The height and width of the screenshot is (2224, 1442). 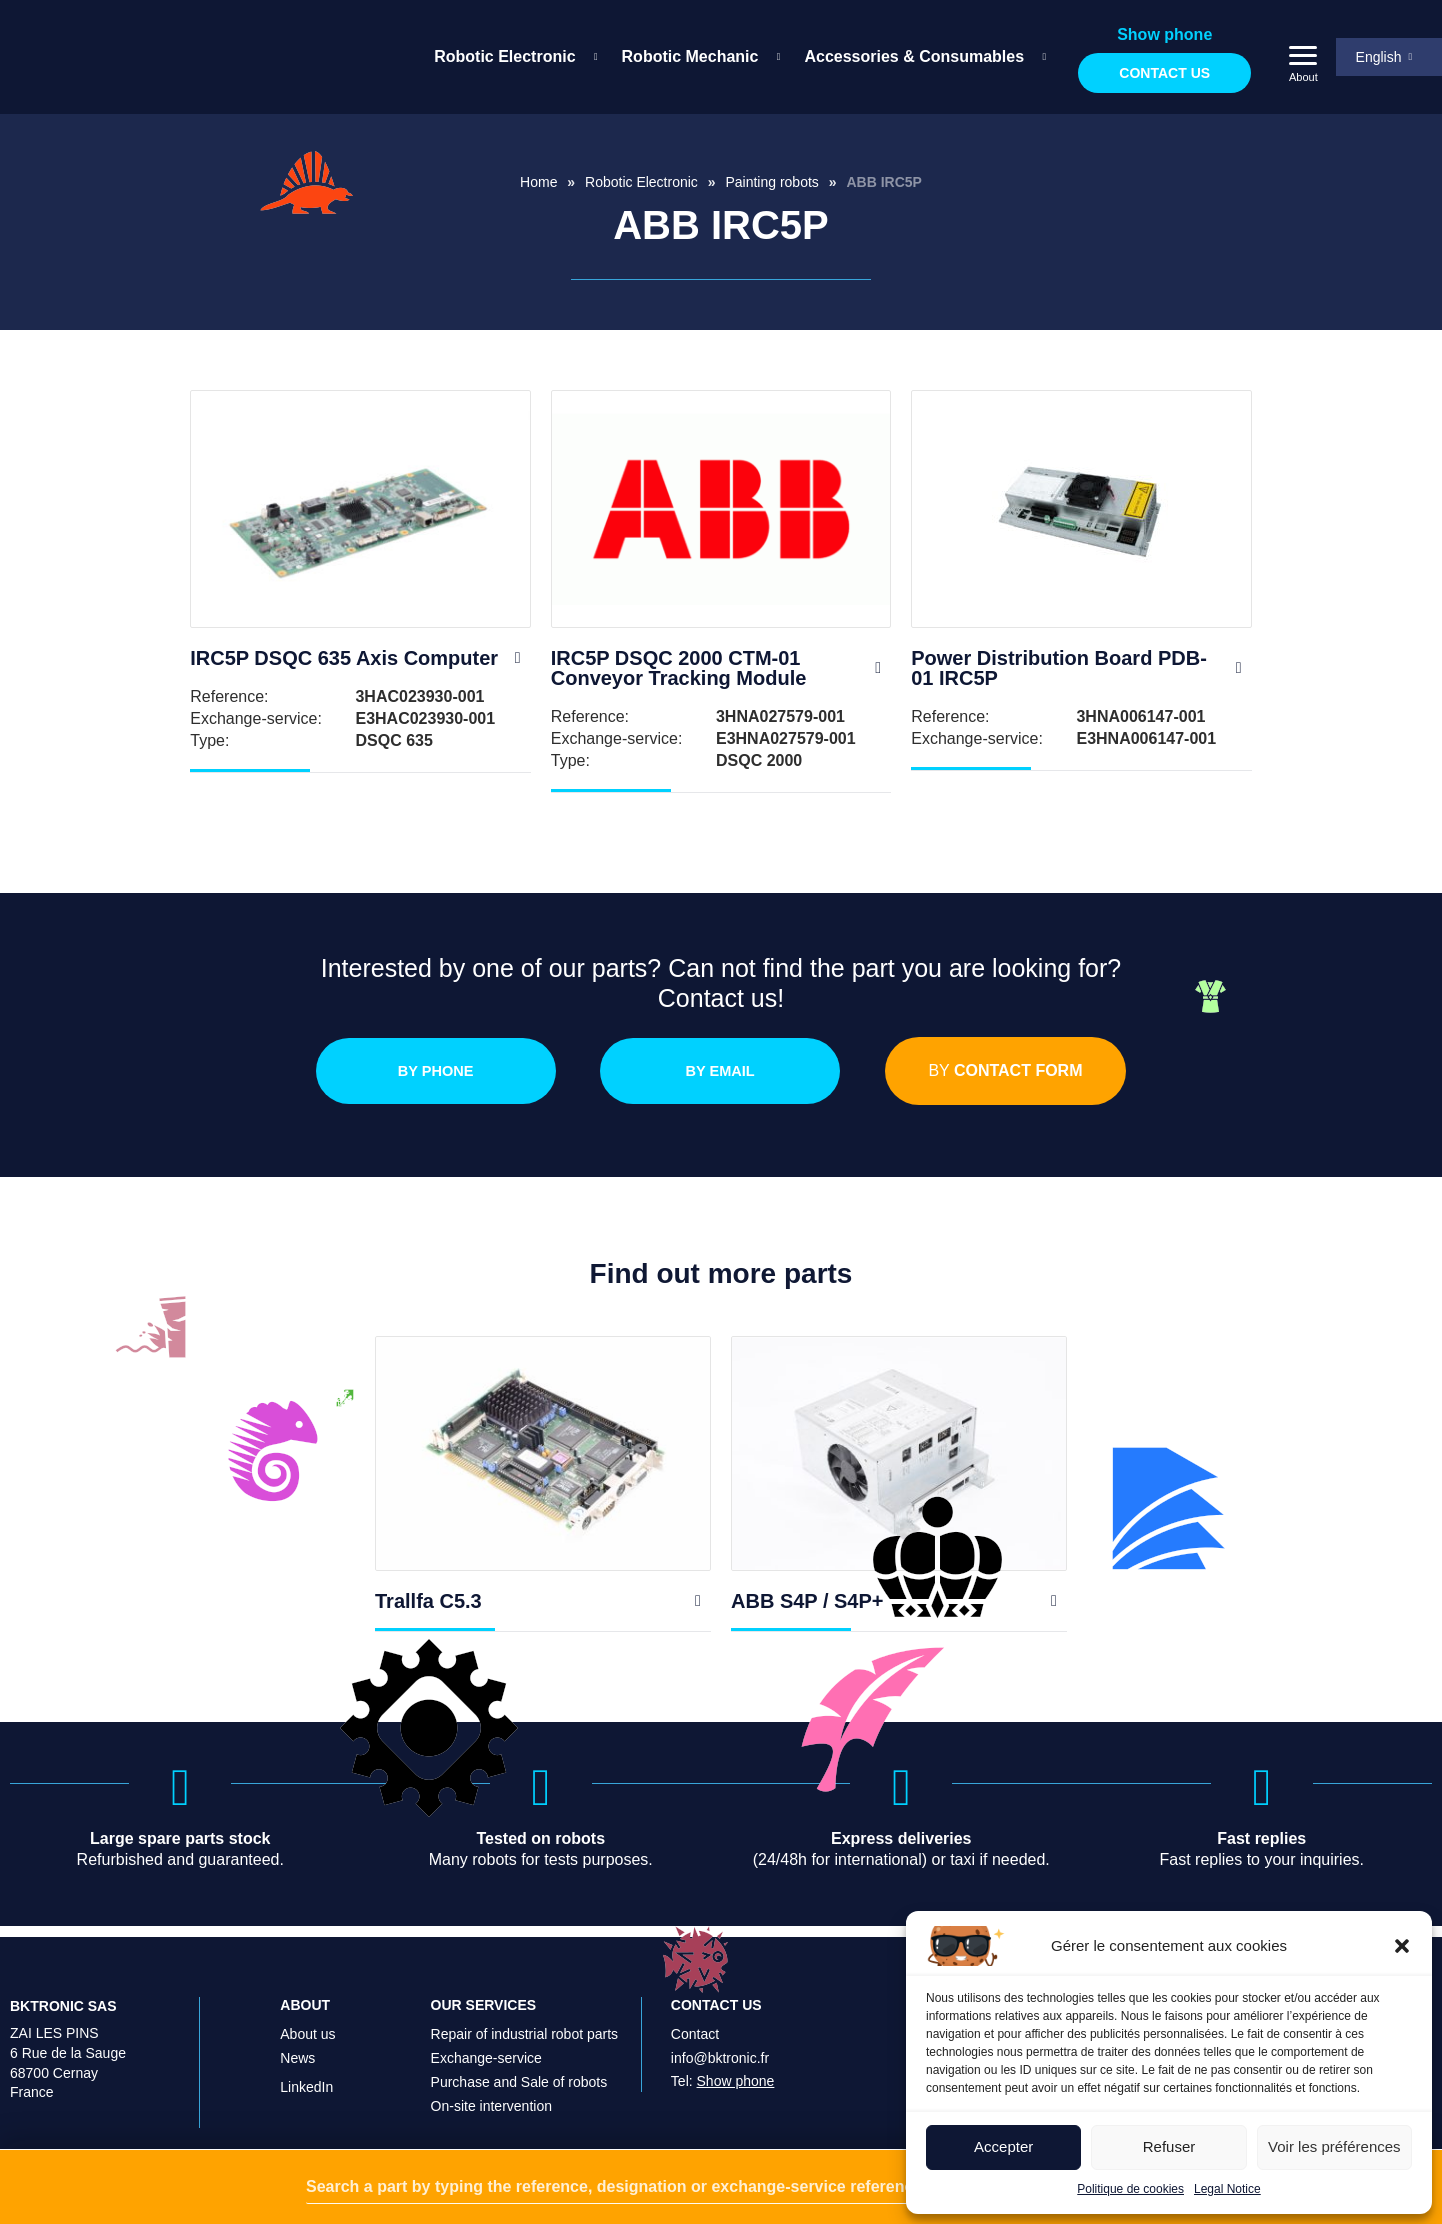 I want to click on view documents or files, so click(x=1173, y=1508).